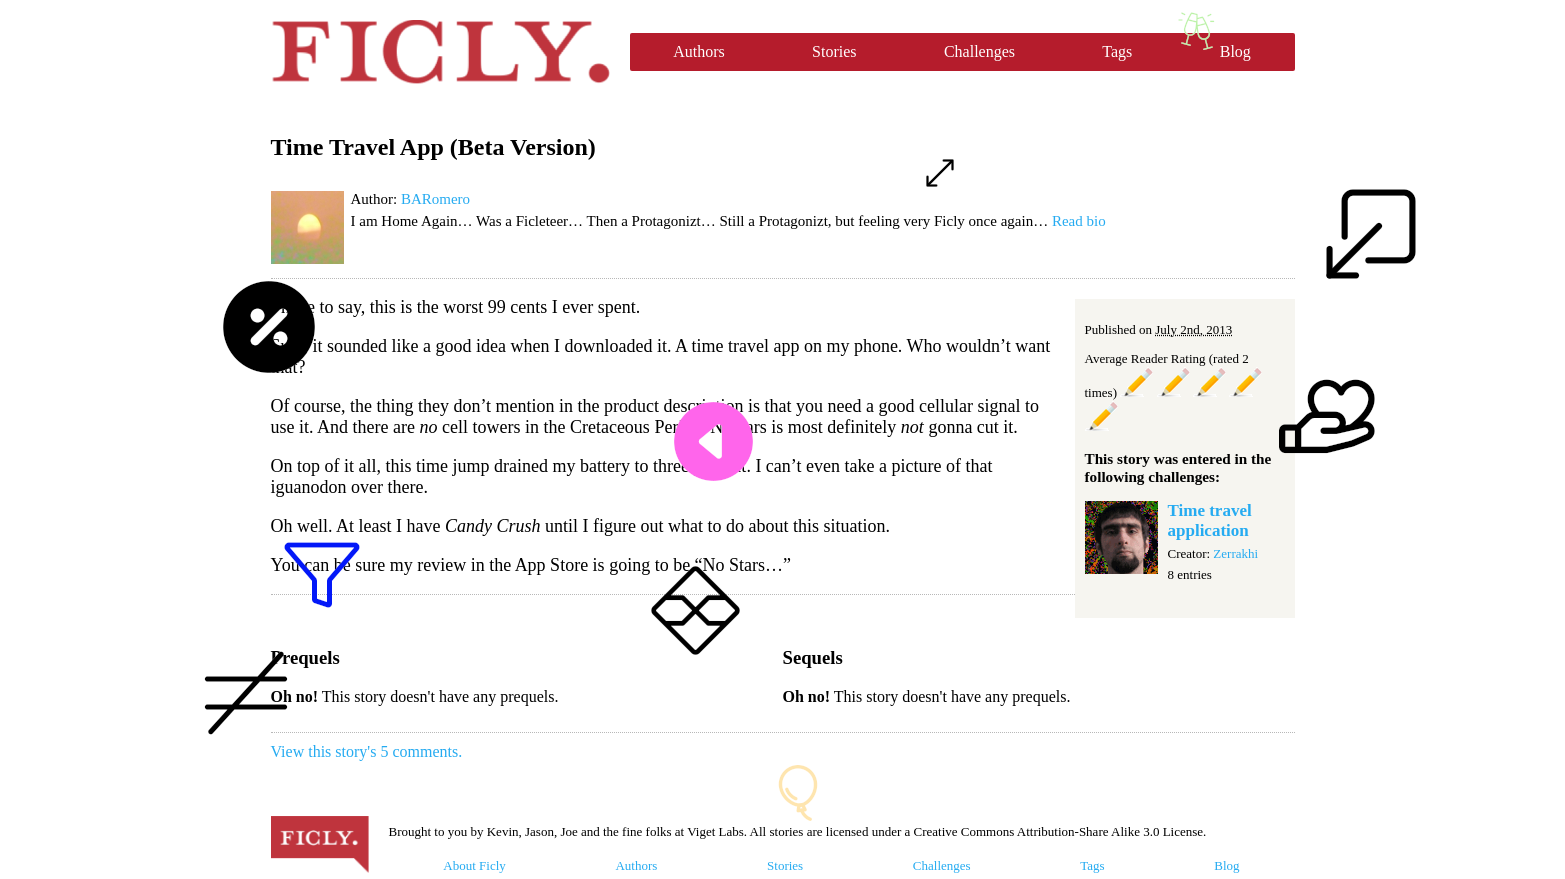 This screenshot has height=879, width=1565. Describe the element at coordinates (713, 441) in the screenshot. I see `go back to previous screen` at that location.